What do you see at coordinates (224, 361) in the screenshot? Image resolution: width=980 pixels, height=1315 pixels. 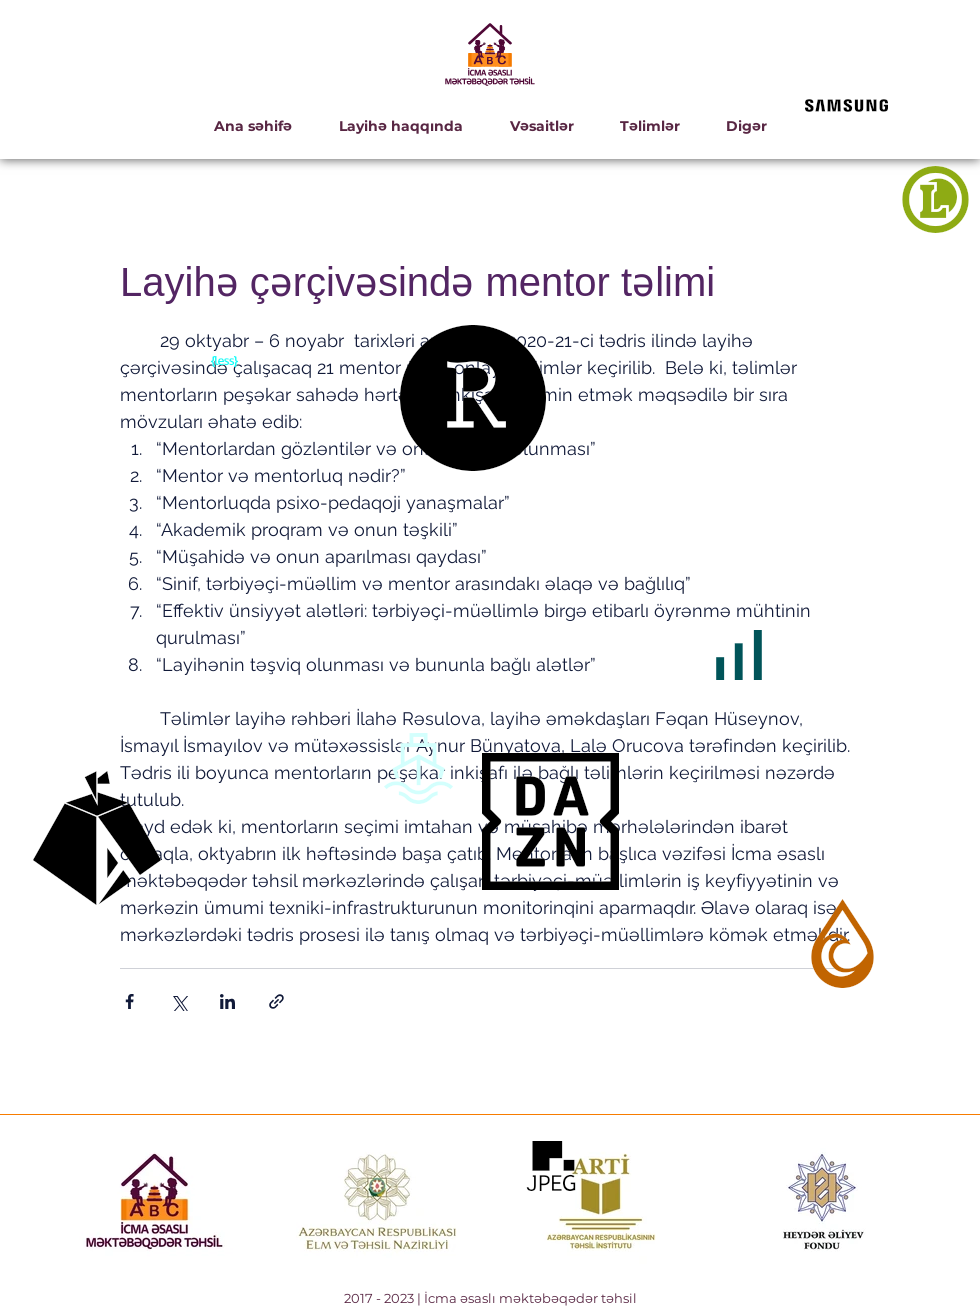 I see `less css preprocessor logo` at bounding box center [224, 361].